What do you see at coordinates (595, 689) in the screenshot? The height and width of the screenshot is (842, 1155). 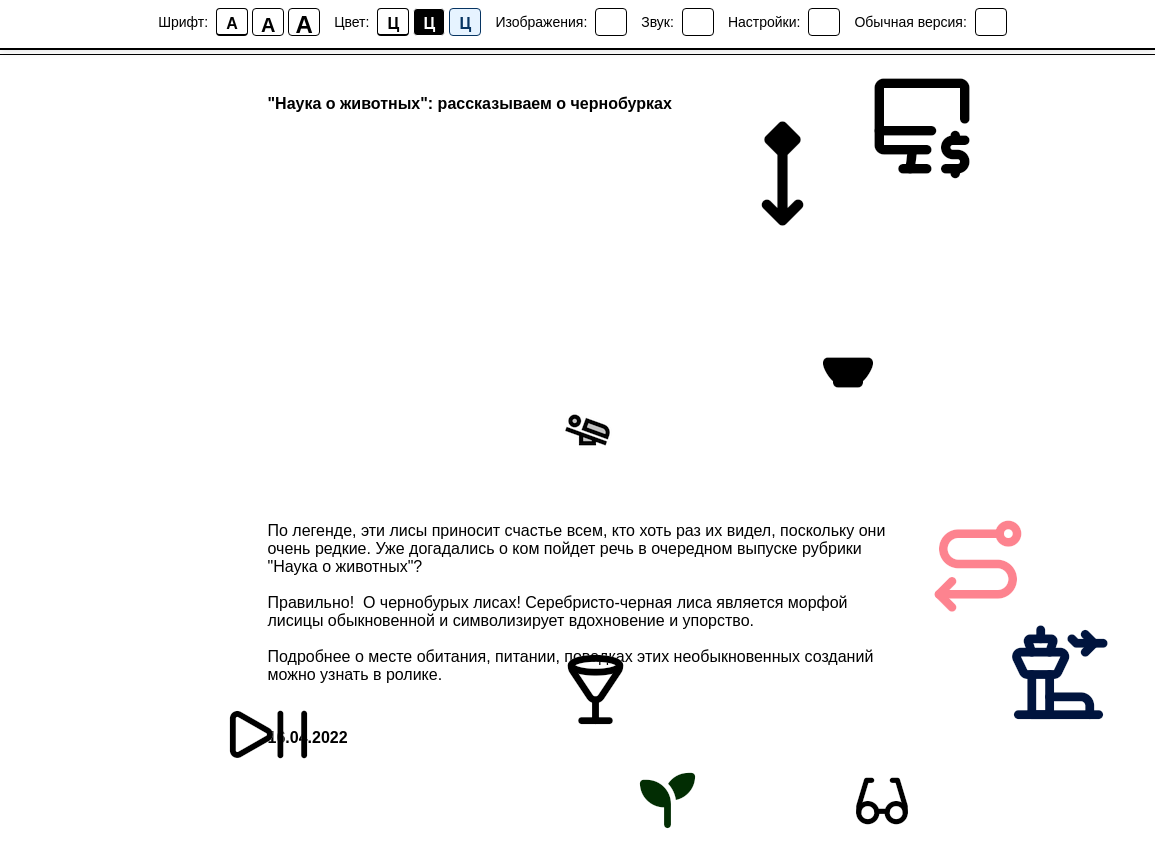 I see `view bar or cocktail menu` at bounding box center [595, 689].